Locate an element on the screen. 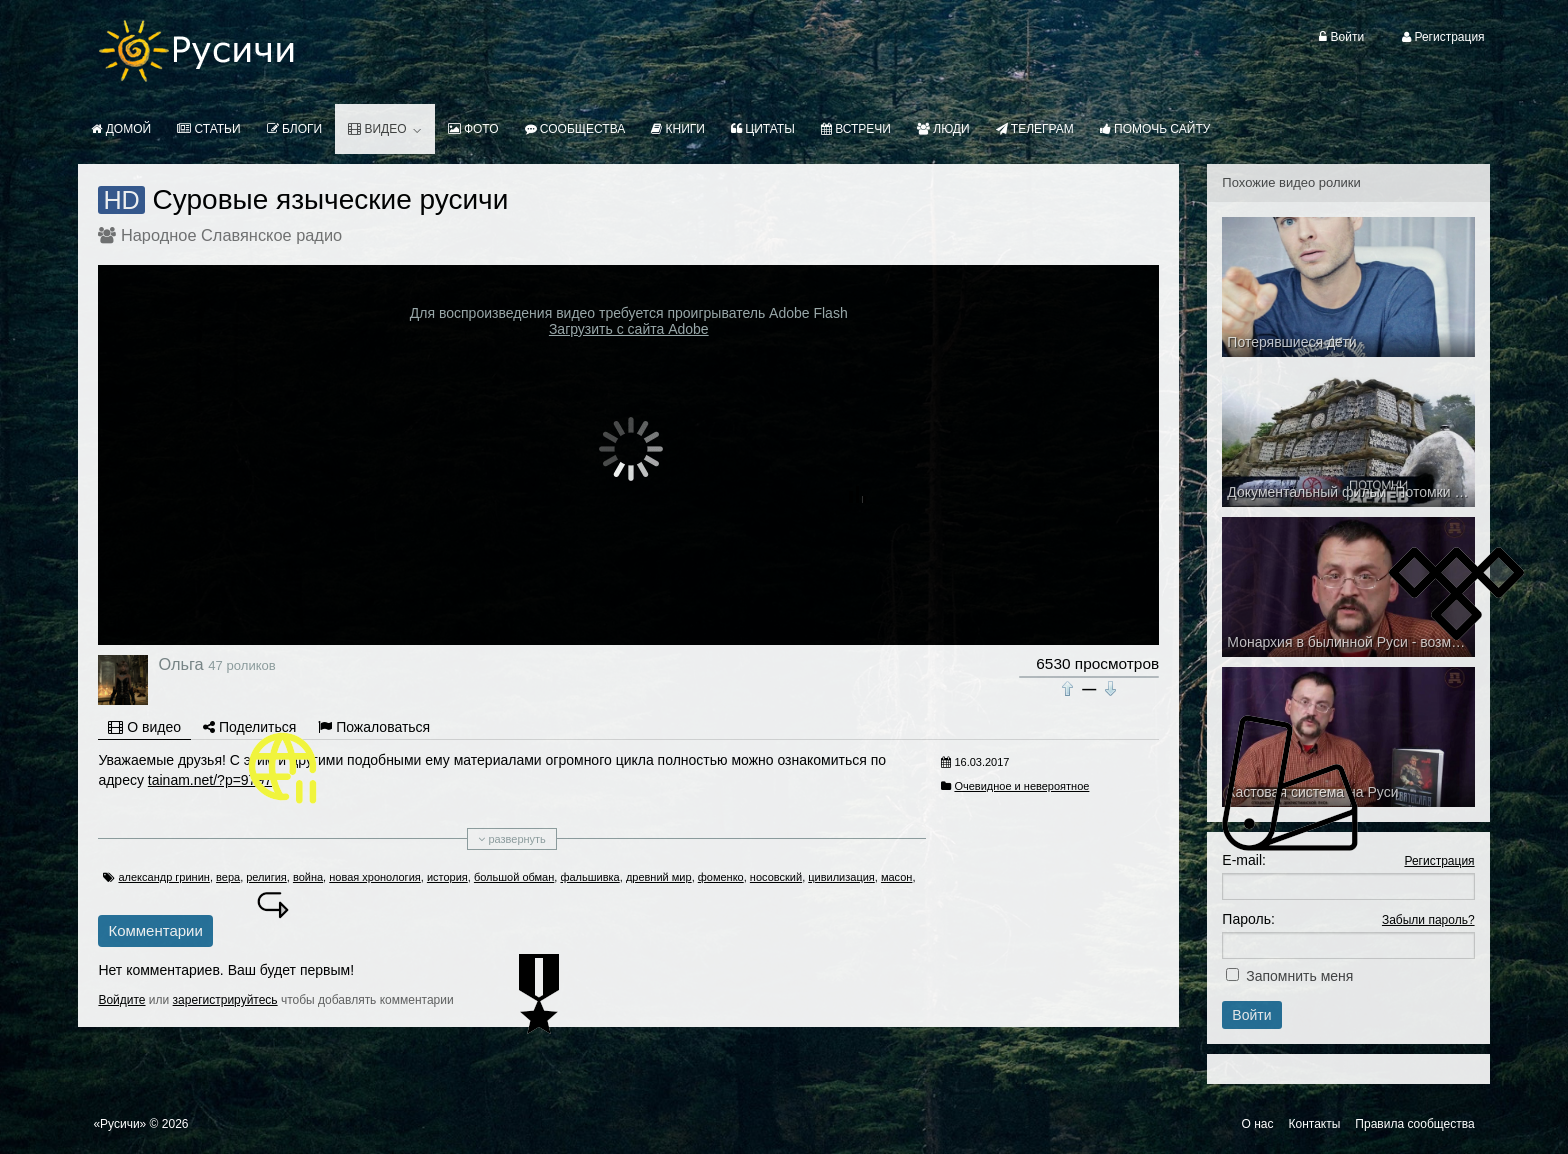 This screenshot has height=1154, width=1568. pause global sync or updates is located at coordinates (282, 766).